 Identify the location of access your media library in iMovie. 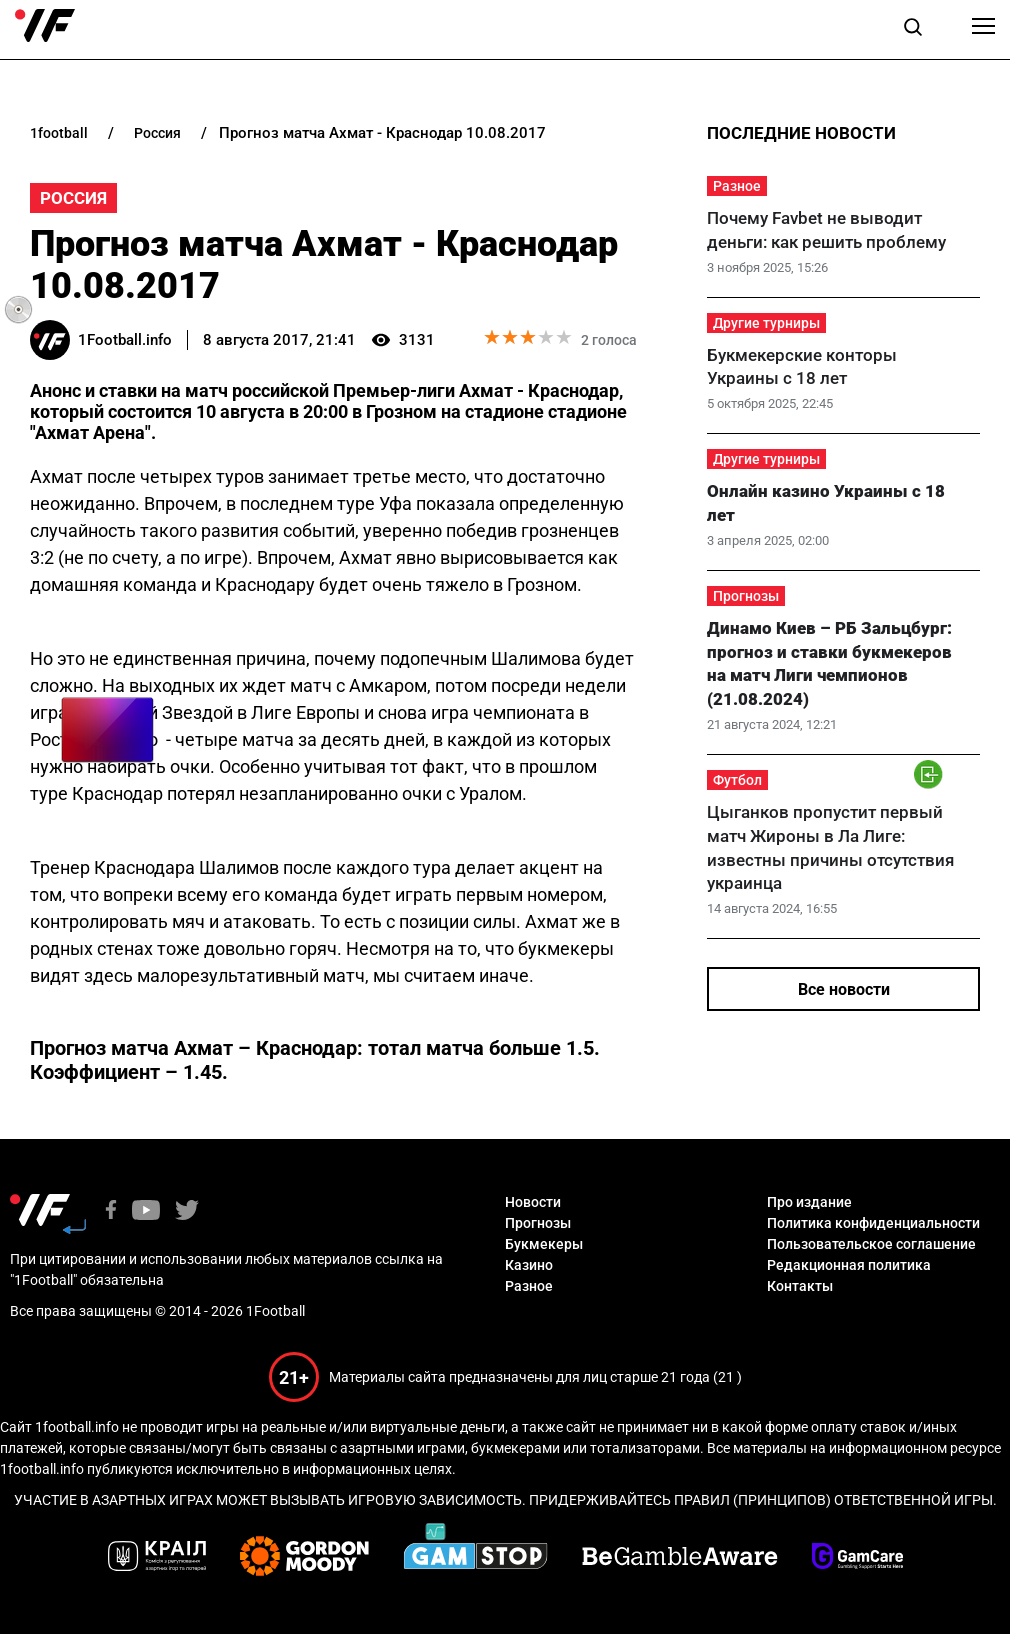
(107, 729).